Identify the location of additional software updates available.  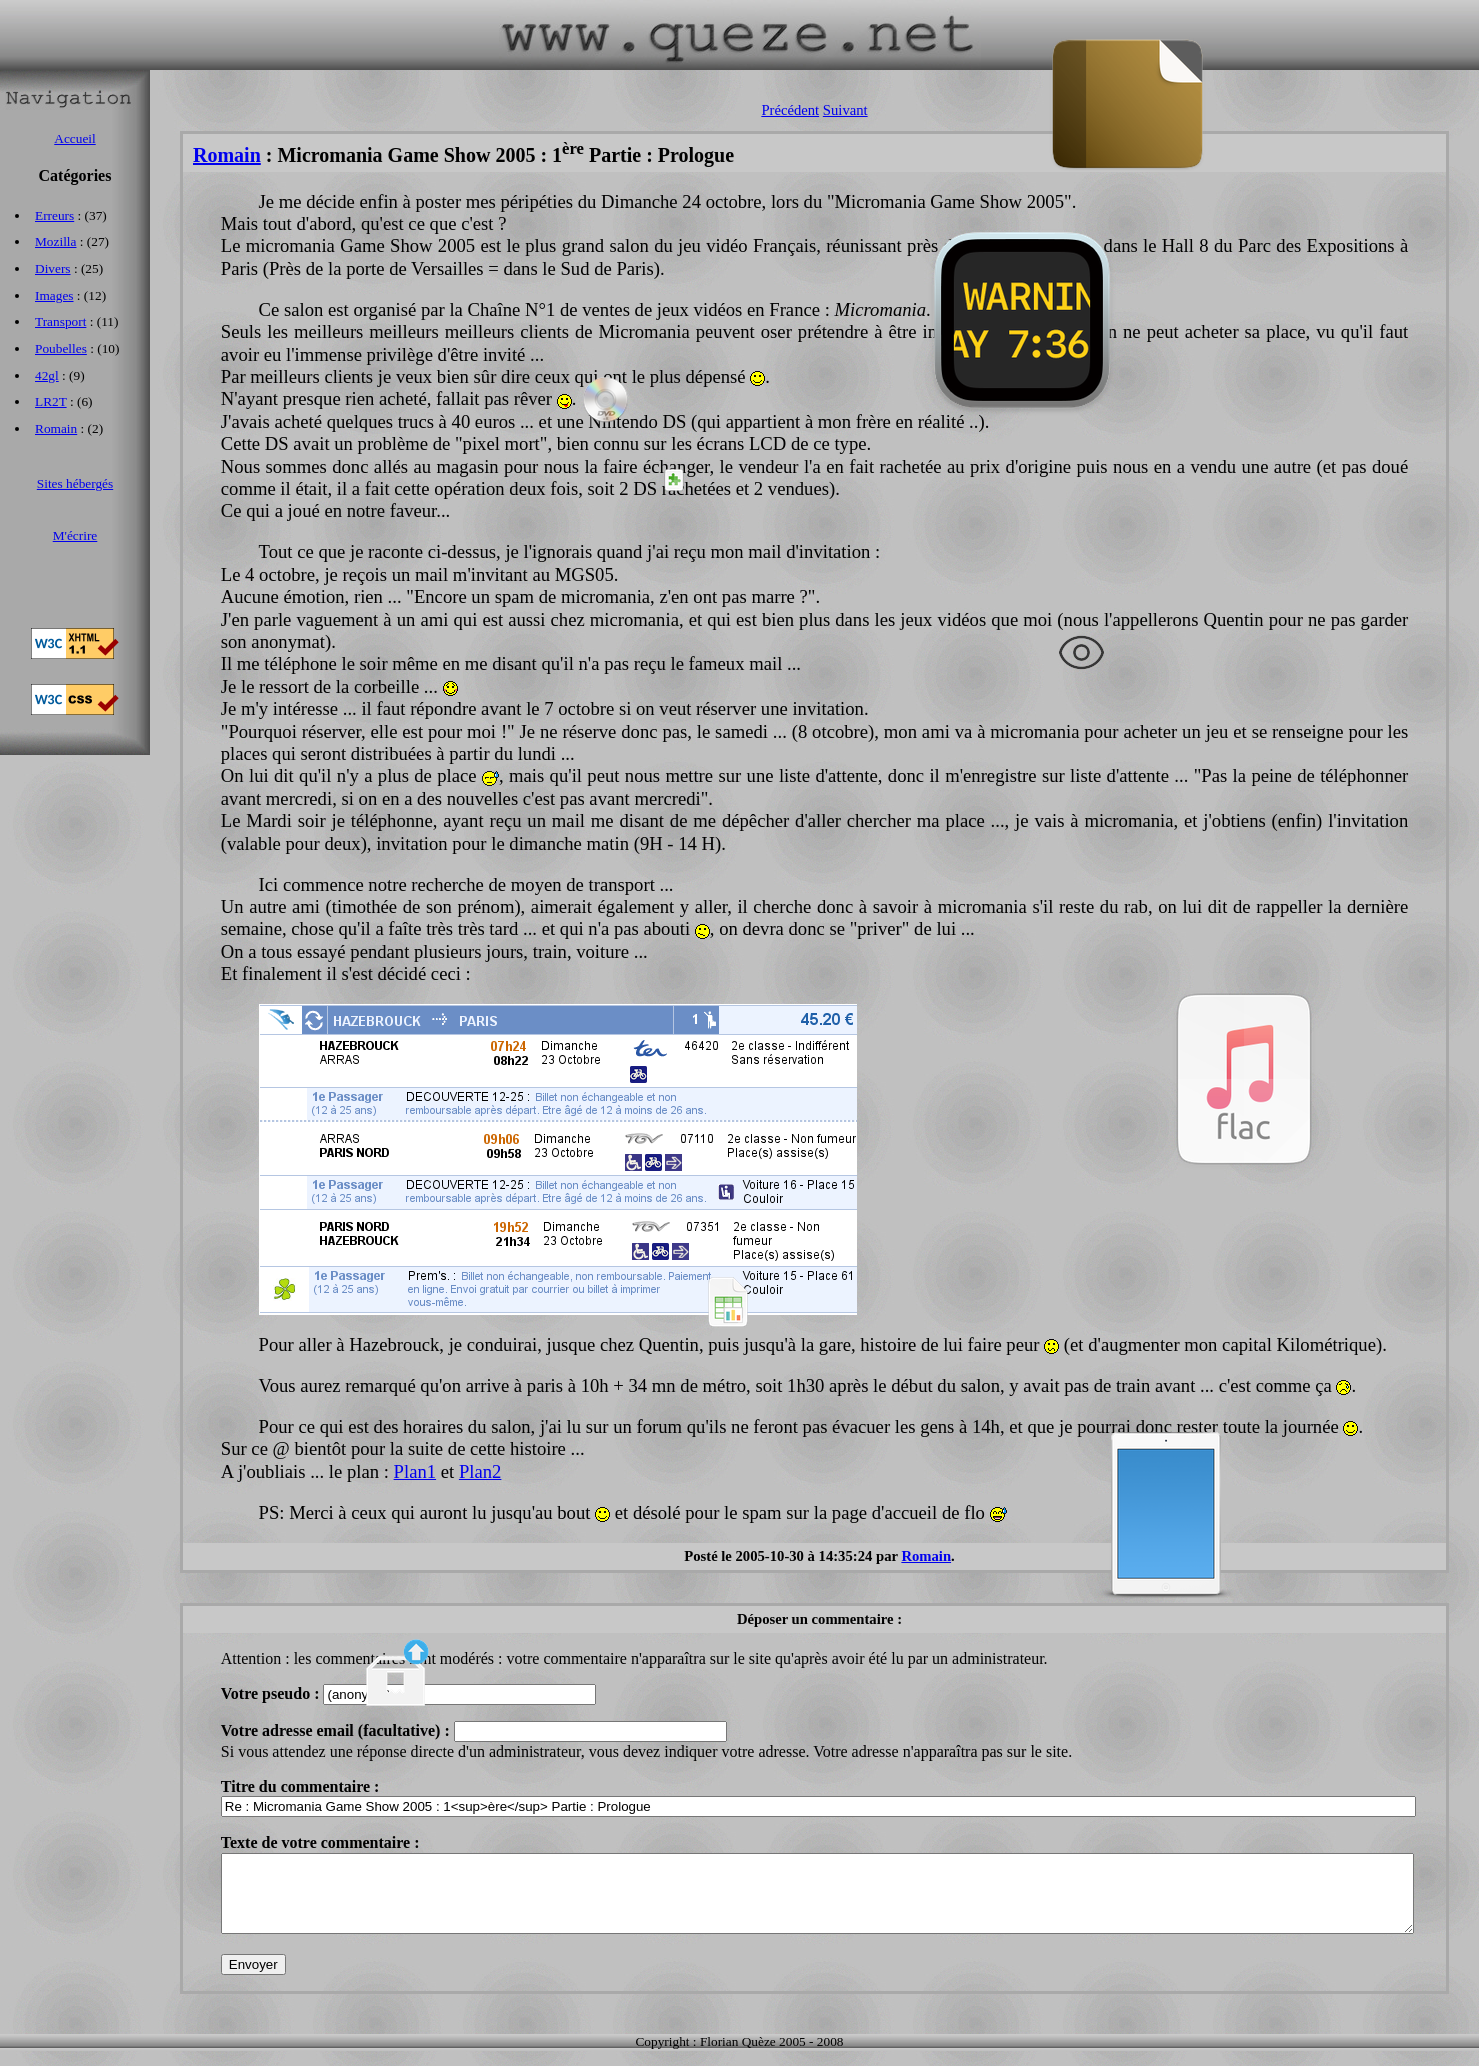
(395, 1672).